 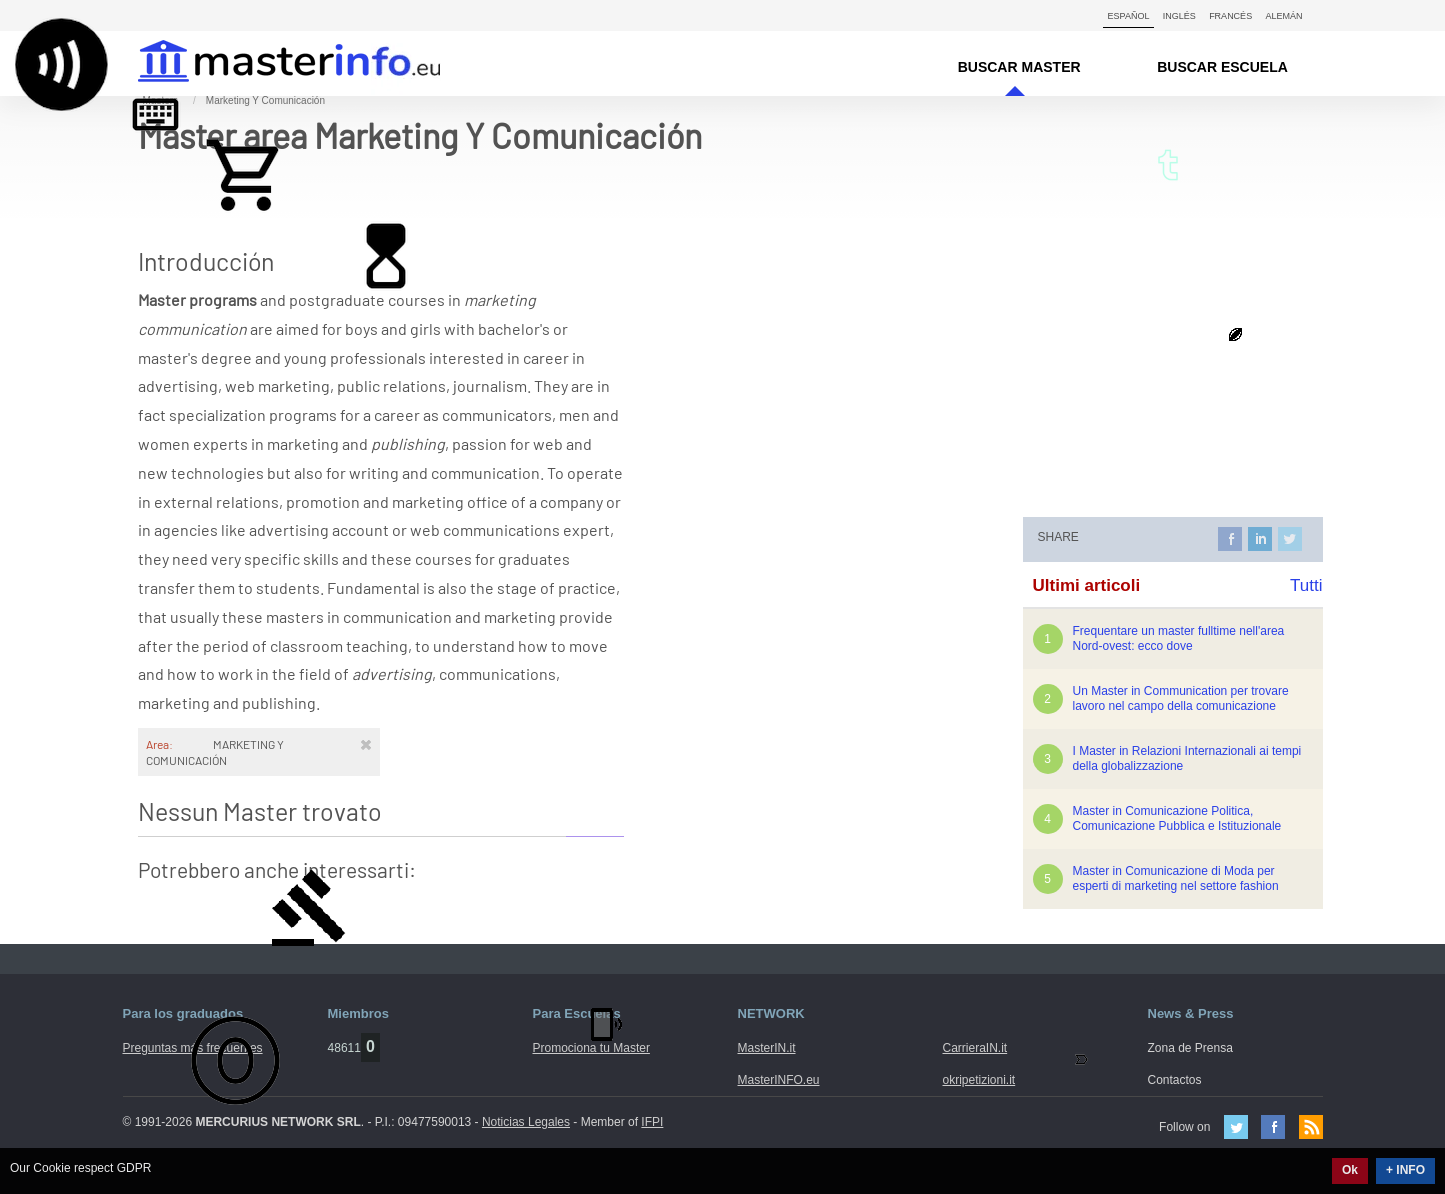 What do you see at coordinates (386, 256) in the screenshot?
I see `indicates loading or processing in progress` at bounding box center [386, 256].